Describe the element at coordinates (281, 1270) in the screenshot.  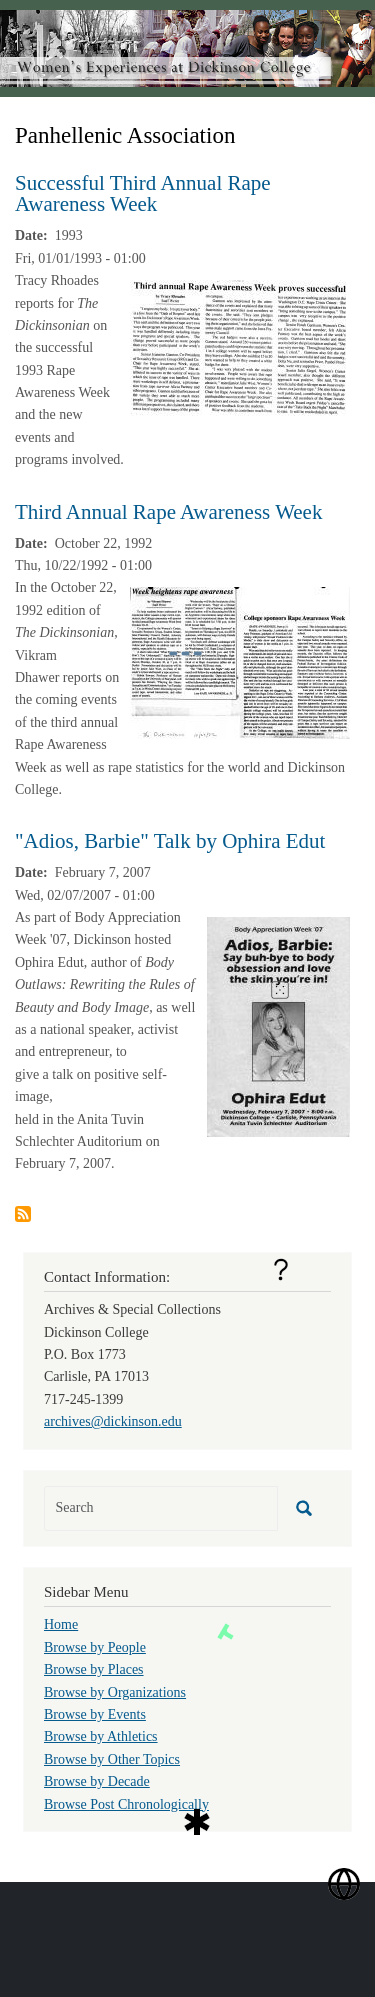
I see `access help or support resources` at that location.